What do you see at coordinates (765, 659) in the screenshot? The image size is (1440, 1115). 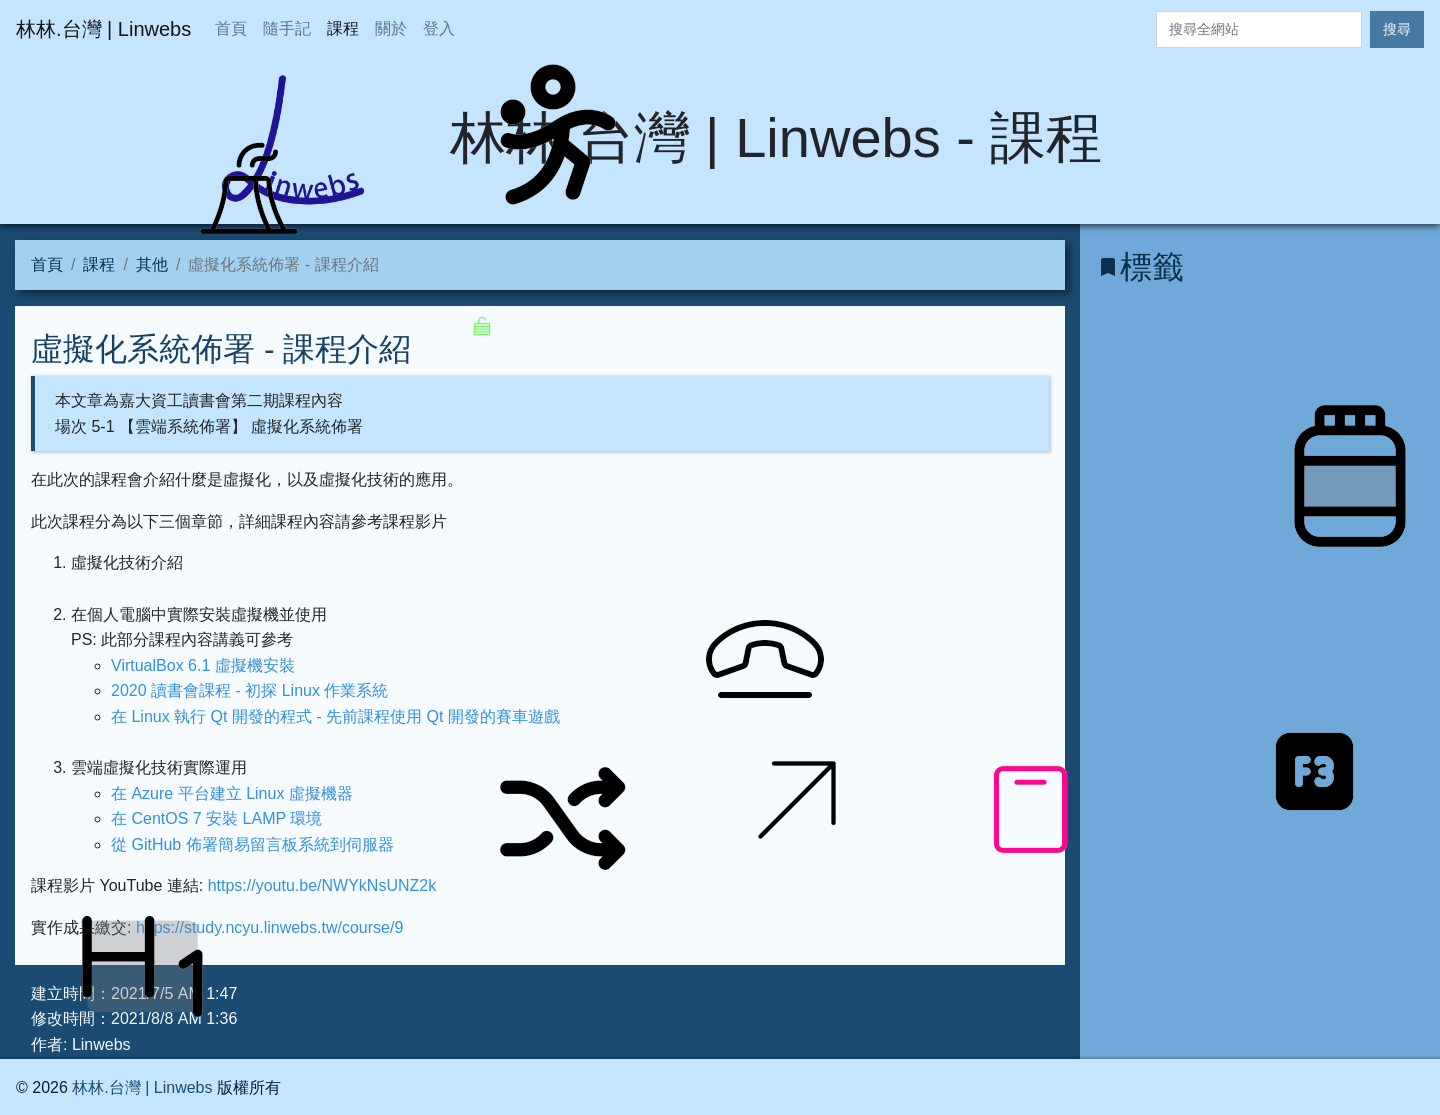 I see `end or hang up a call` at bounding box center [765, 659].